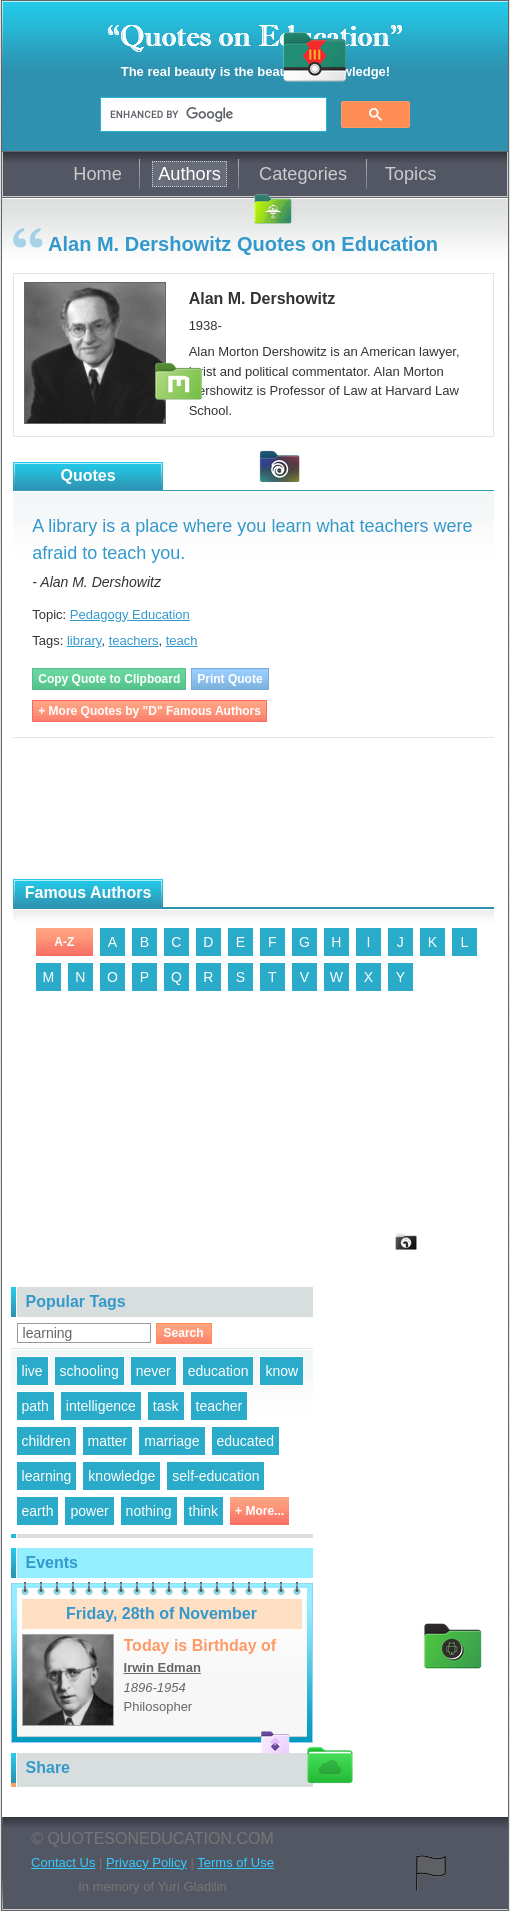 The image size is (510, 1911). I want to click on open ubisoft connect game files folder, so click(279, 467).